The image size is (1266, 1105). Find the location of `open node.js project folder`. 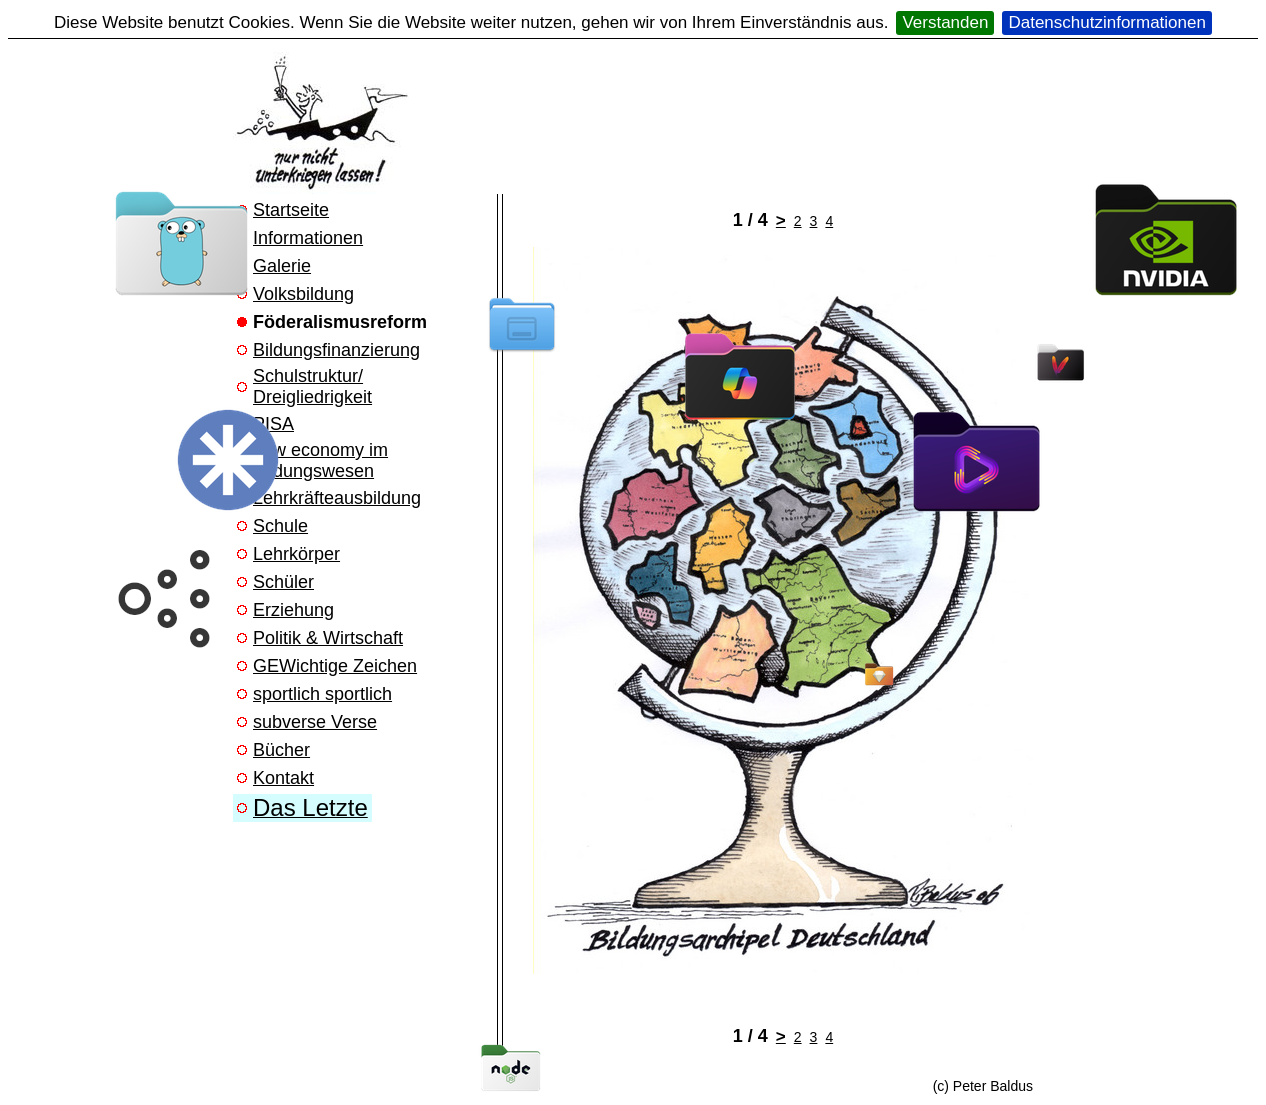

open node.js project folder is located at coordinates (510, 1069).